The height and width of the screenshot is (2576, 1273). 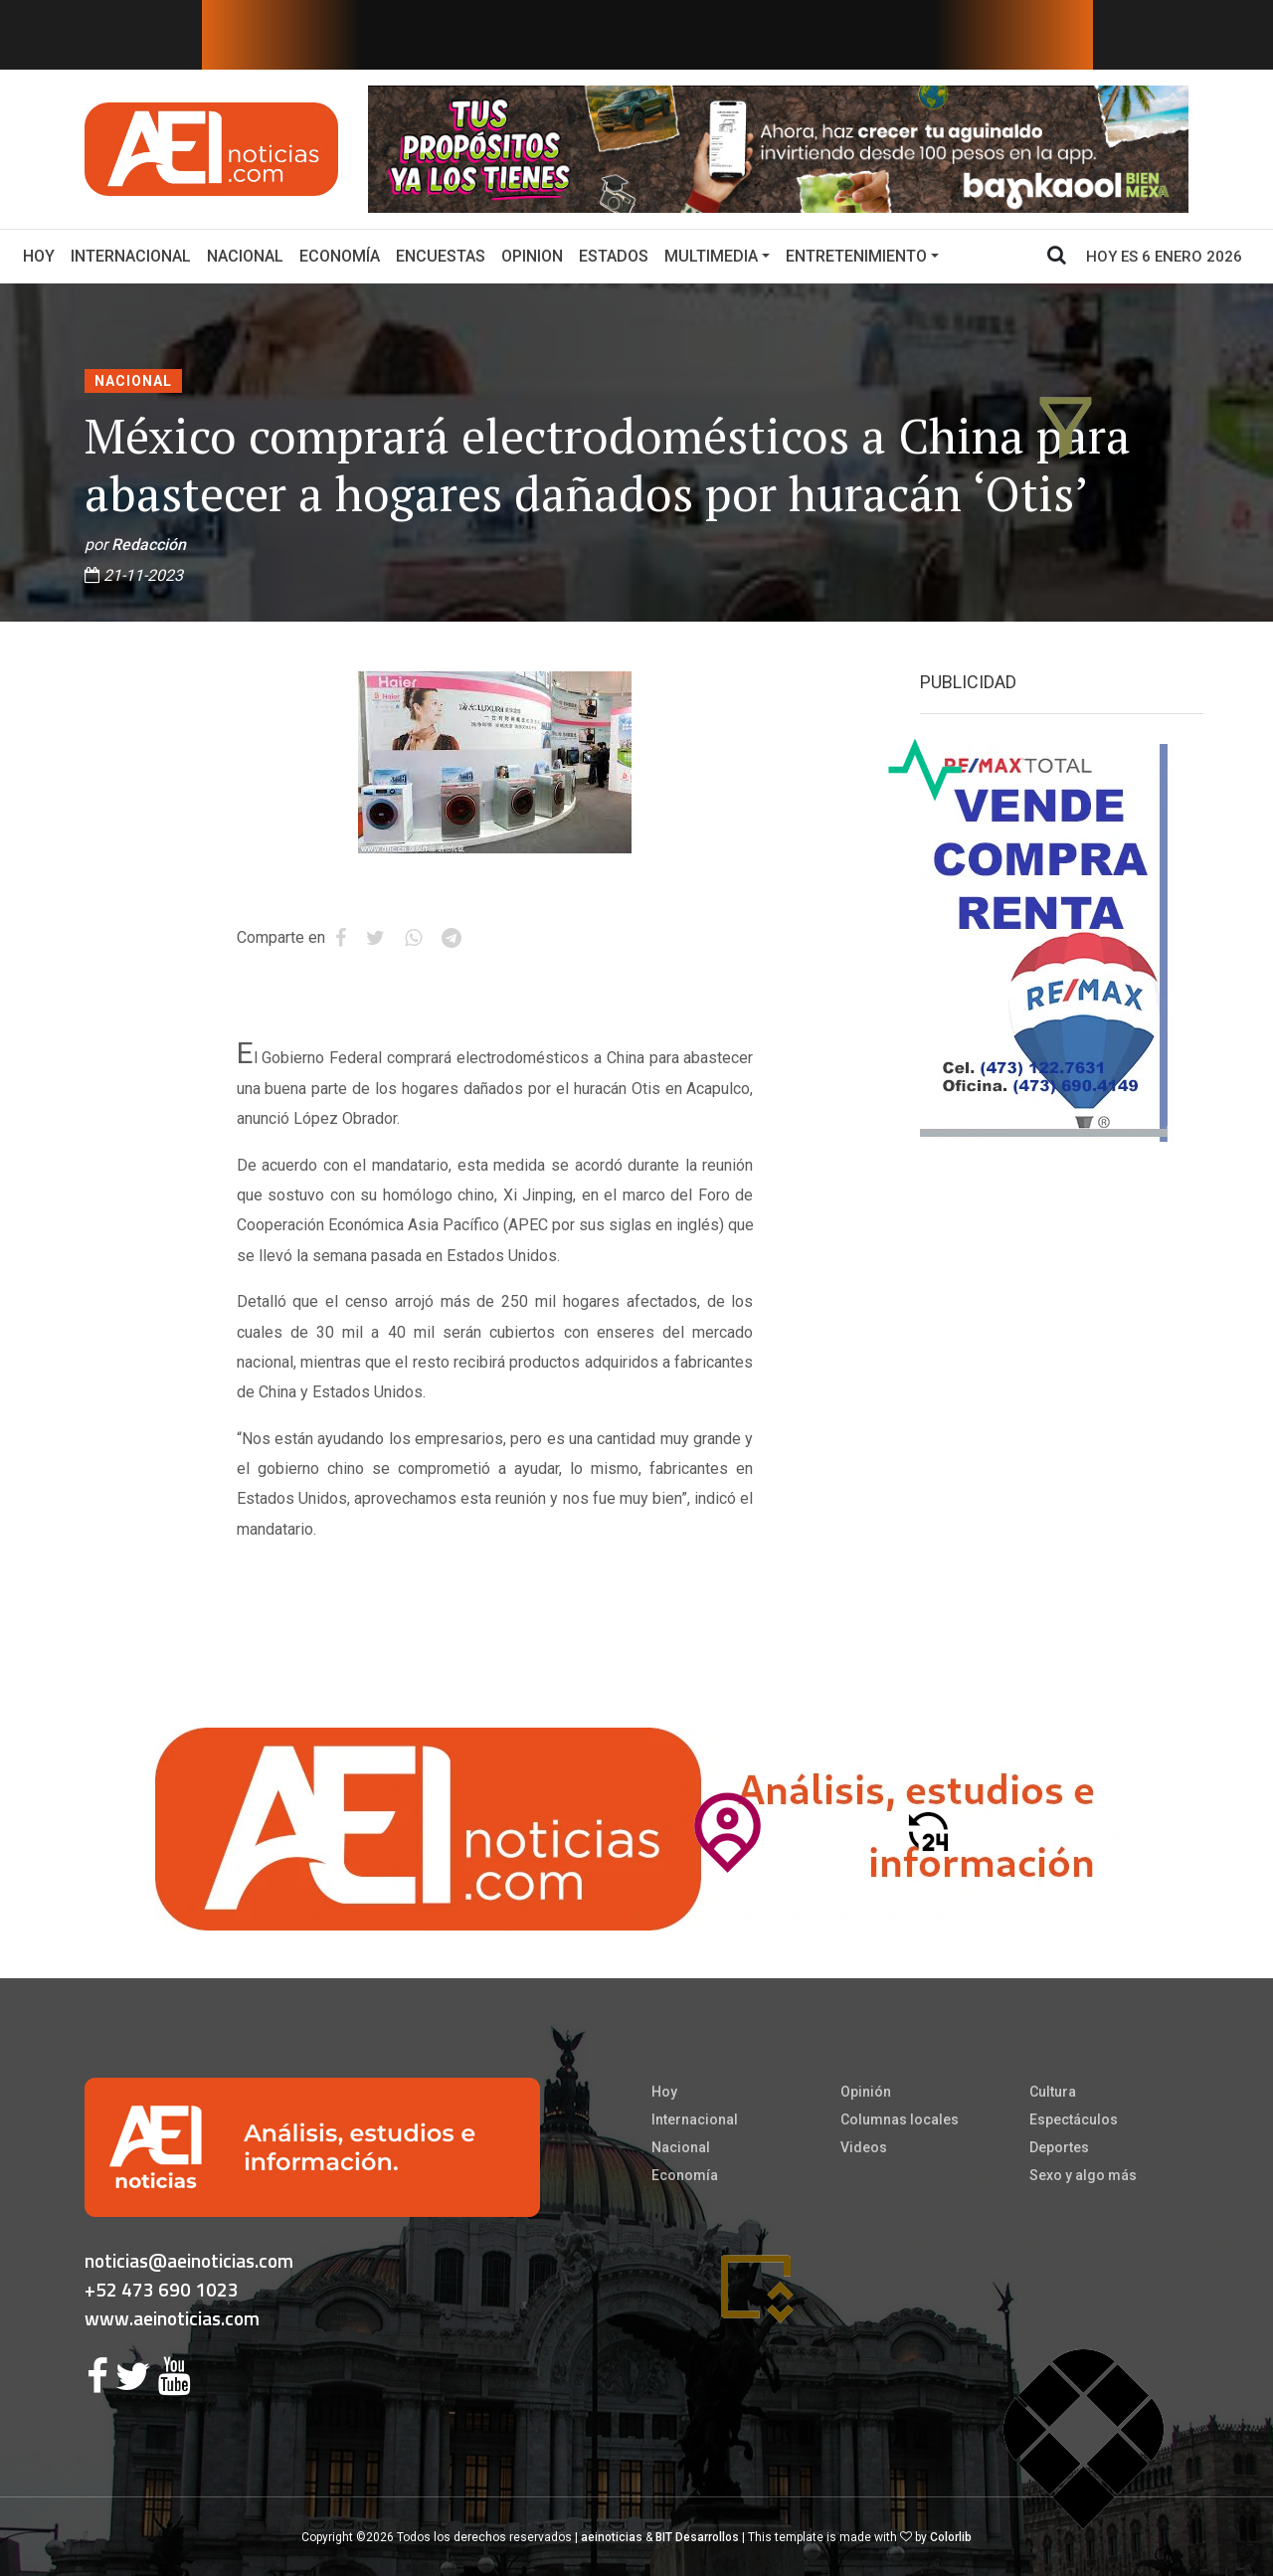 What do you see at coordinates (727, 1829) in the screenshot?
I see `view your current location on the map` at bounding box center [727, 1829].